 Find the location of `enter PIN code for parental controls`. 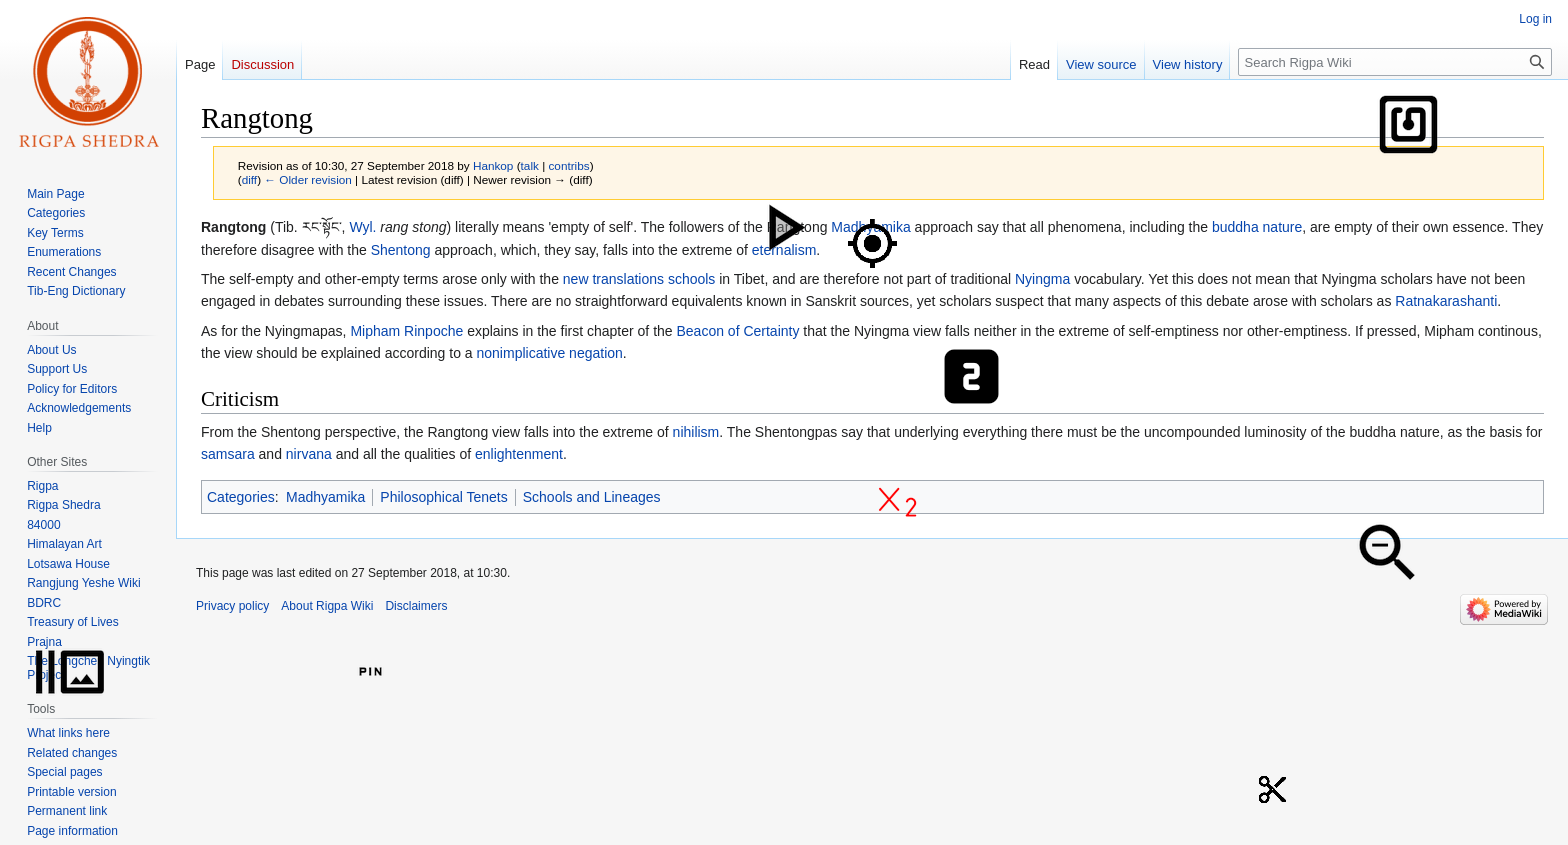

enter PIN code for parental controls is located at coordinates (370, 671).